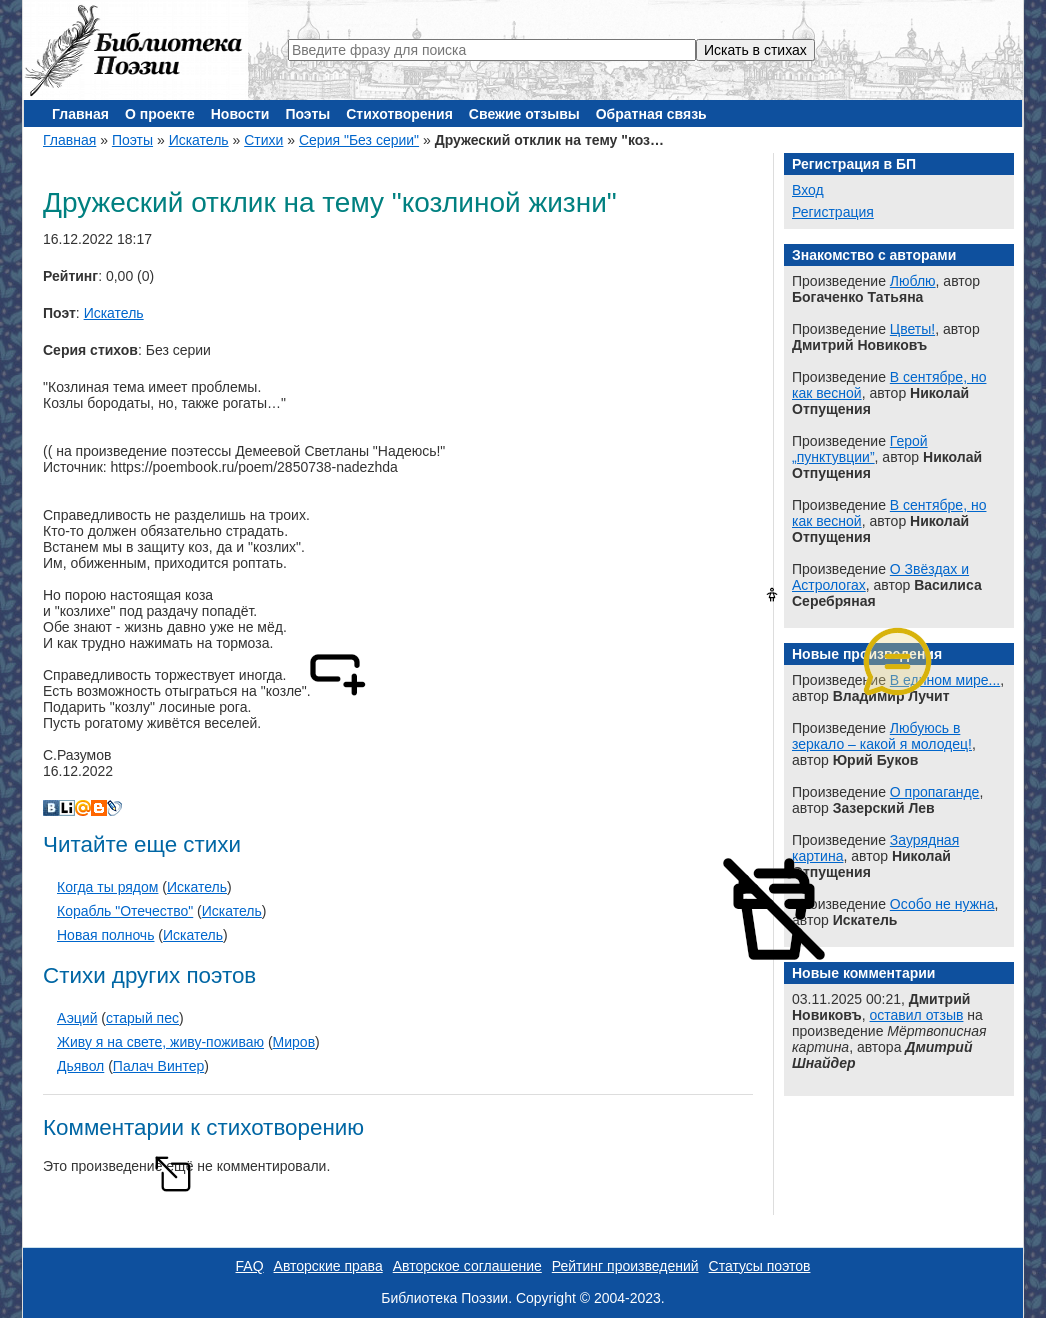  I want to click on open chat or messaging, so click(897, 661).